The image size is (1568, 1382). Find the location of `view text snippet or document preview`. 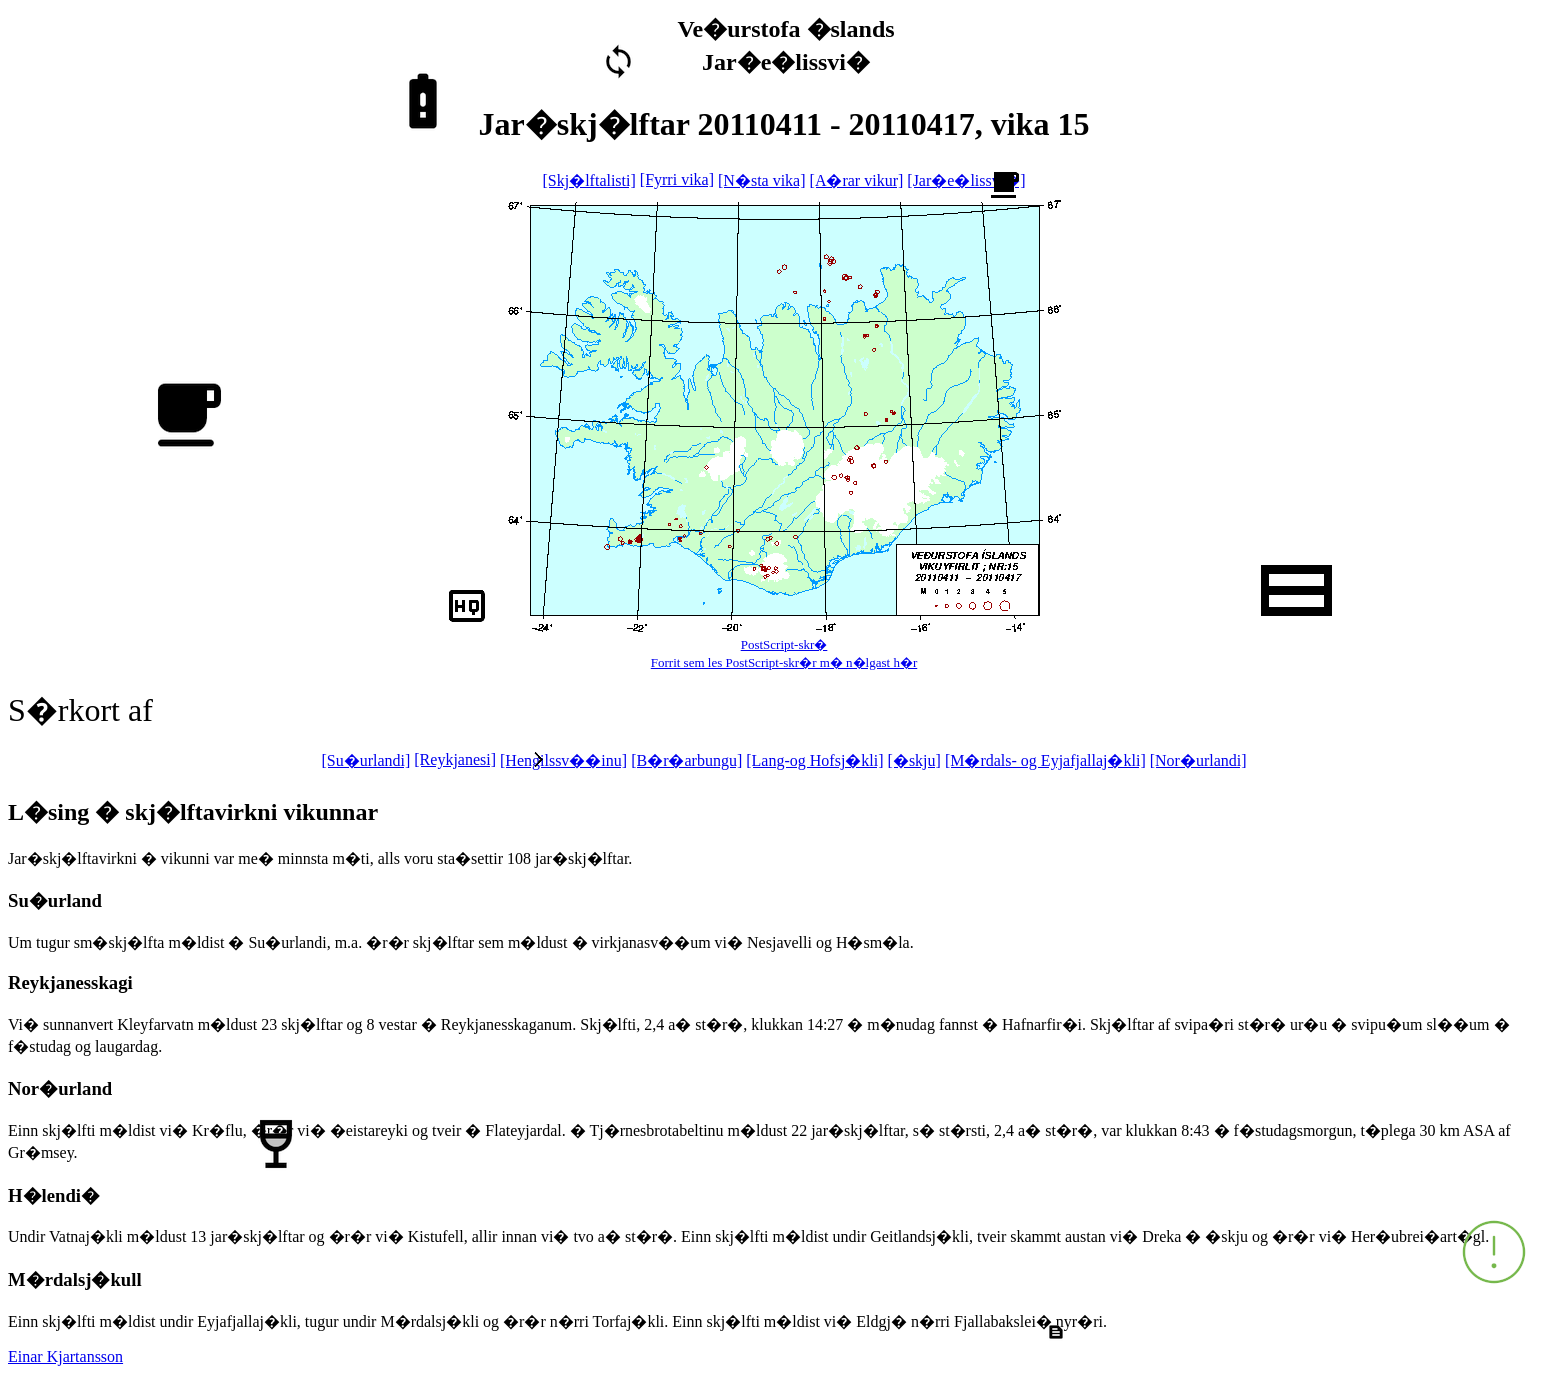

view text snippet or document preview is located at coordinates (1056, 1332).